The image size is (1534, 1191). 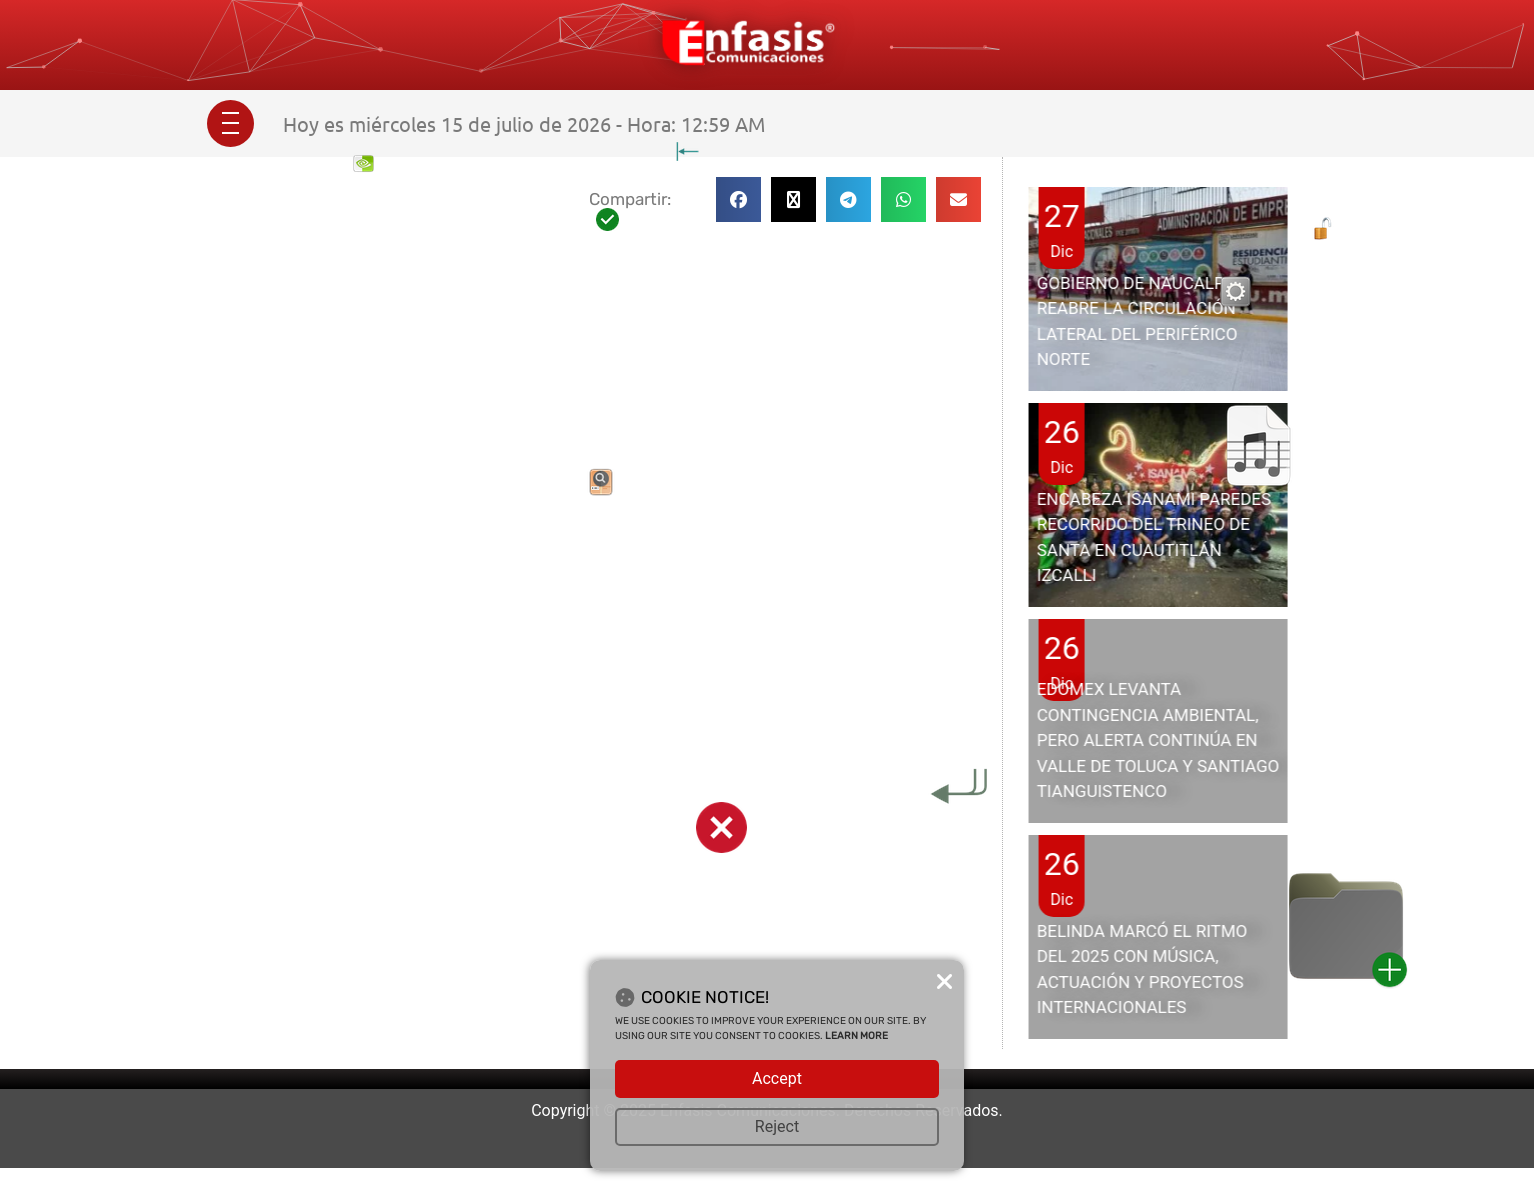 What do you see at coordinates (1346, 926) in the screenshot?
I see `create a new folder` at bounding box center [1346, 926].